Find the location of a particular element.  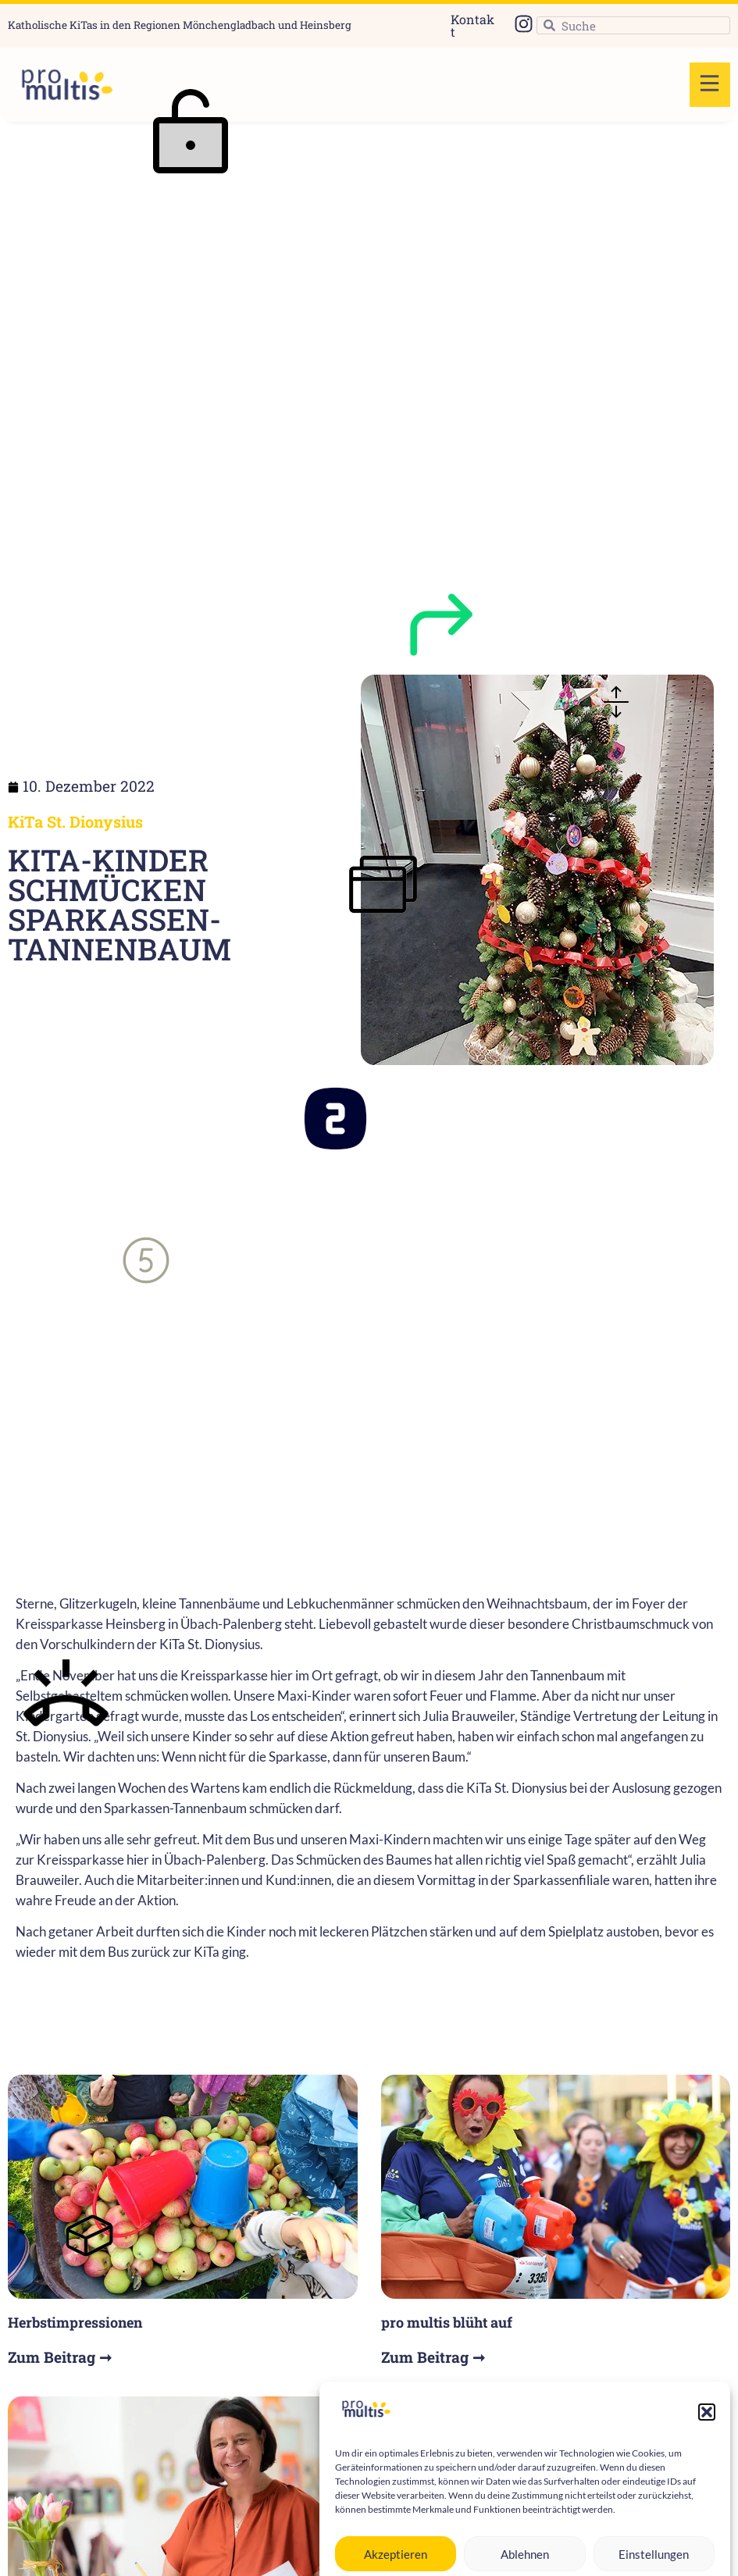

view open browser windows is located at coordinates (383, 884).